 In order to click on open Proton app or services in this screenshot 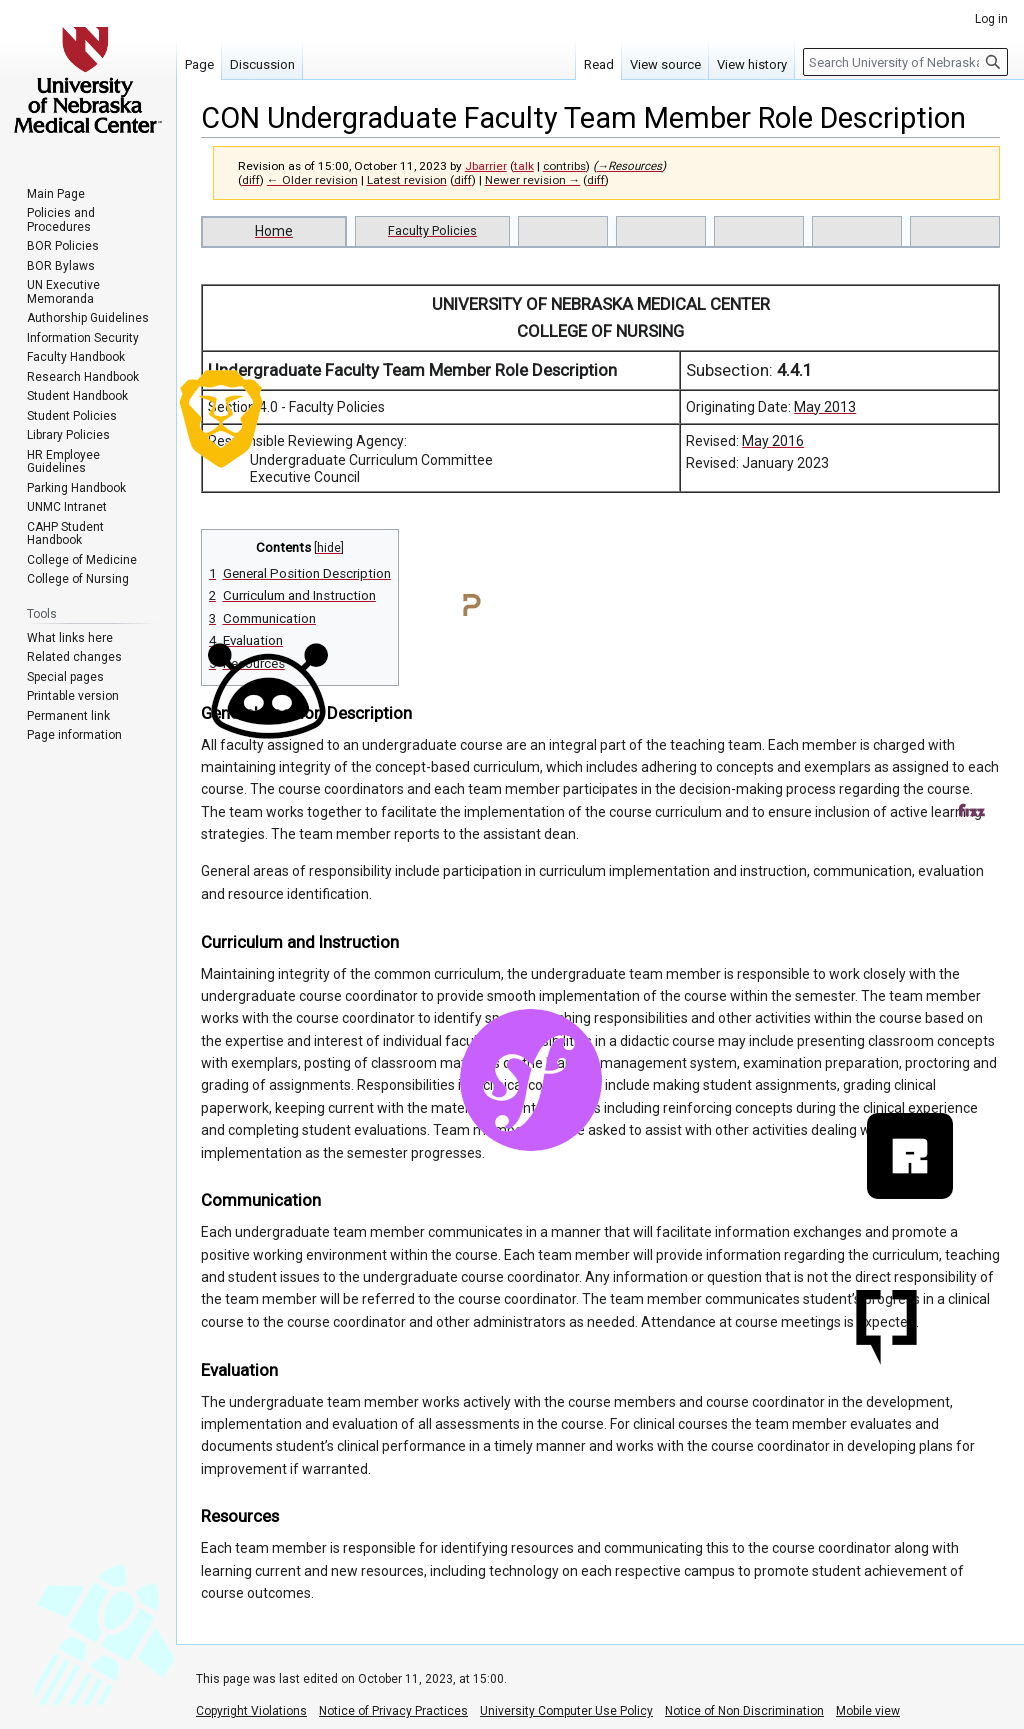, I will do `click(472, 605)`.